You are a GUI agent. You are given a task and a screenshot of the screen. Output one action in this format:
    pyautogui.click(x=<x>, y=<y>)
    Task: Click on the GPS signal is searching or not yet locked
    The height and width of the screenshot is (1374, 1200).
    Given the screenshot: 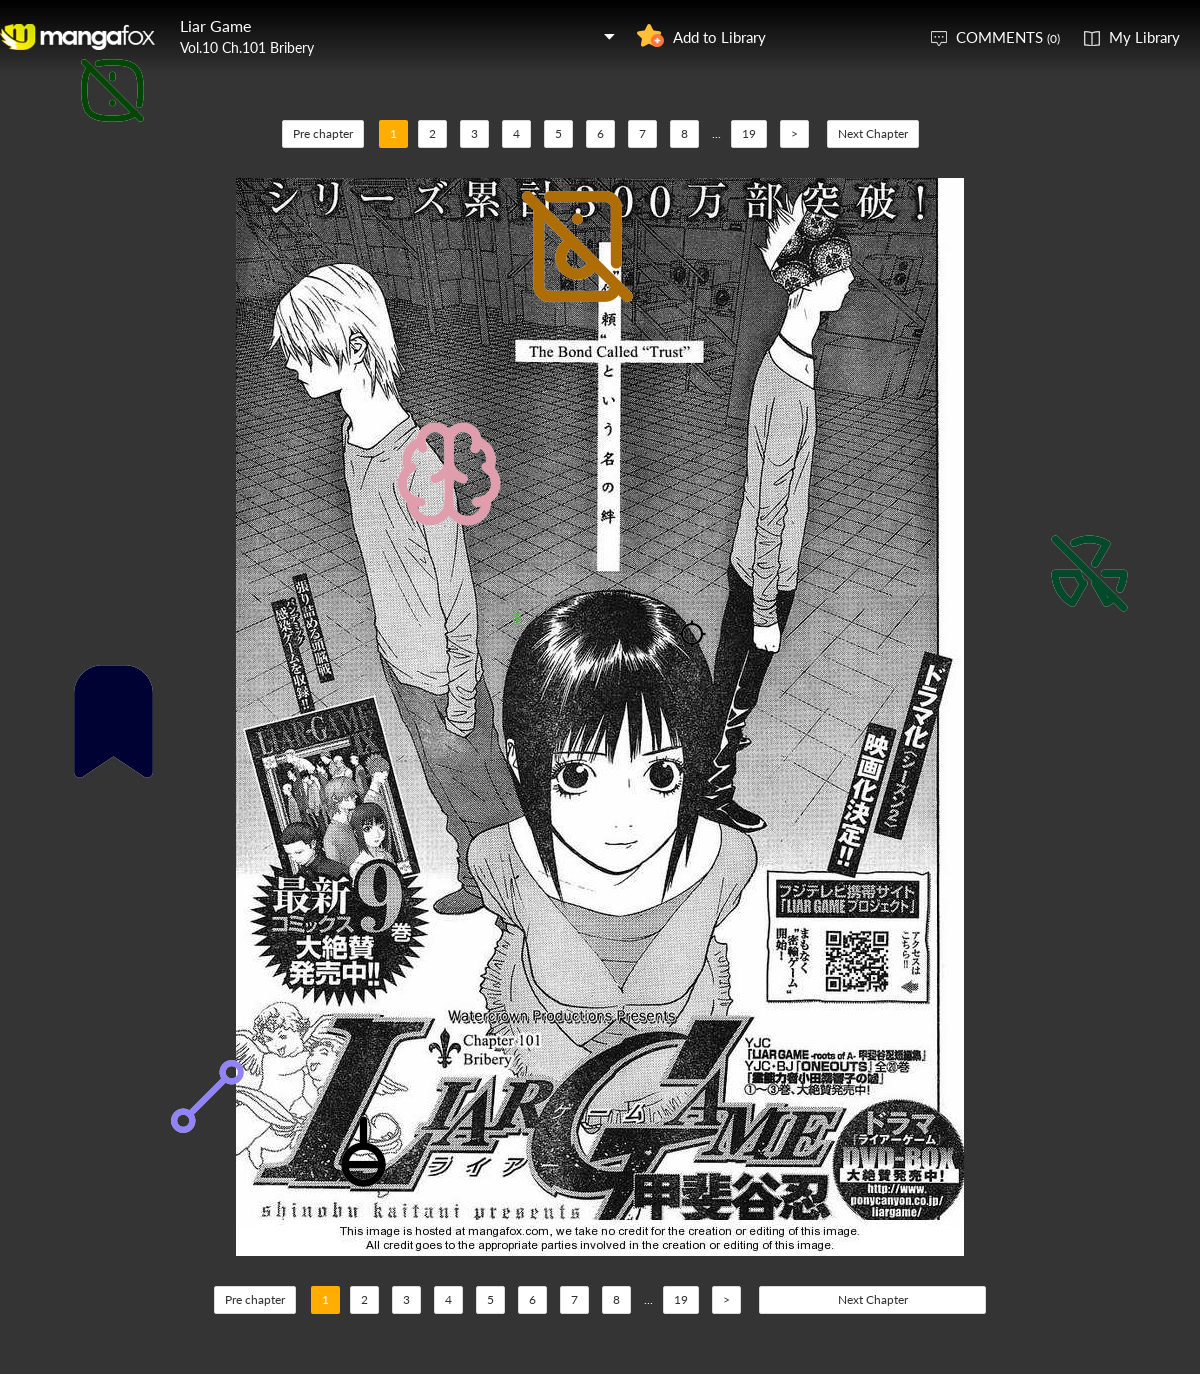 What is the action you would take?
    pyautogui.click(x=692, y=634)
    